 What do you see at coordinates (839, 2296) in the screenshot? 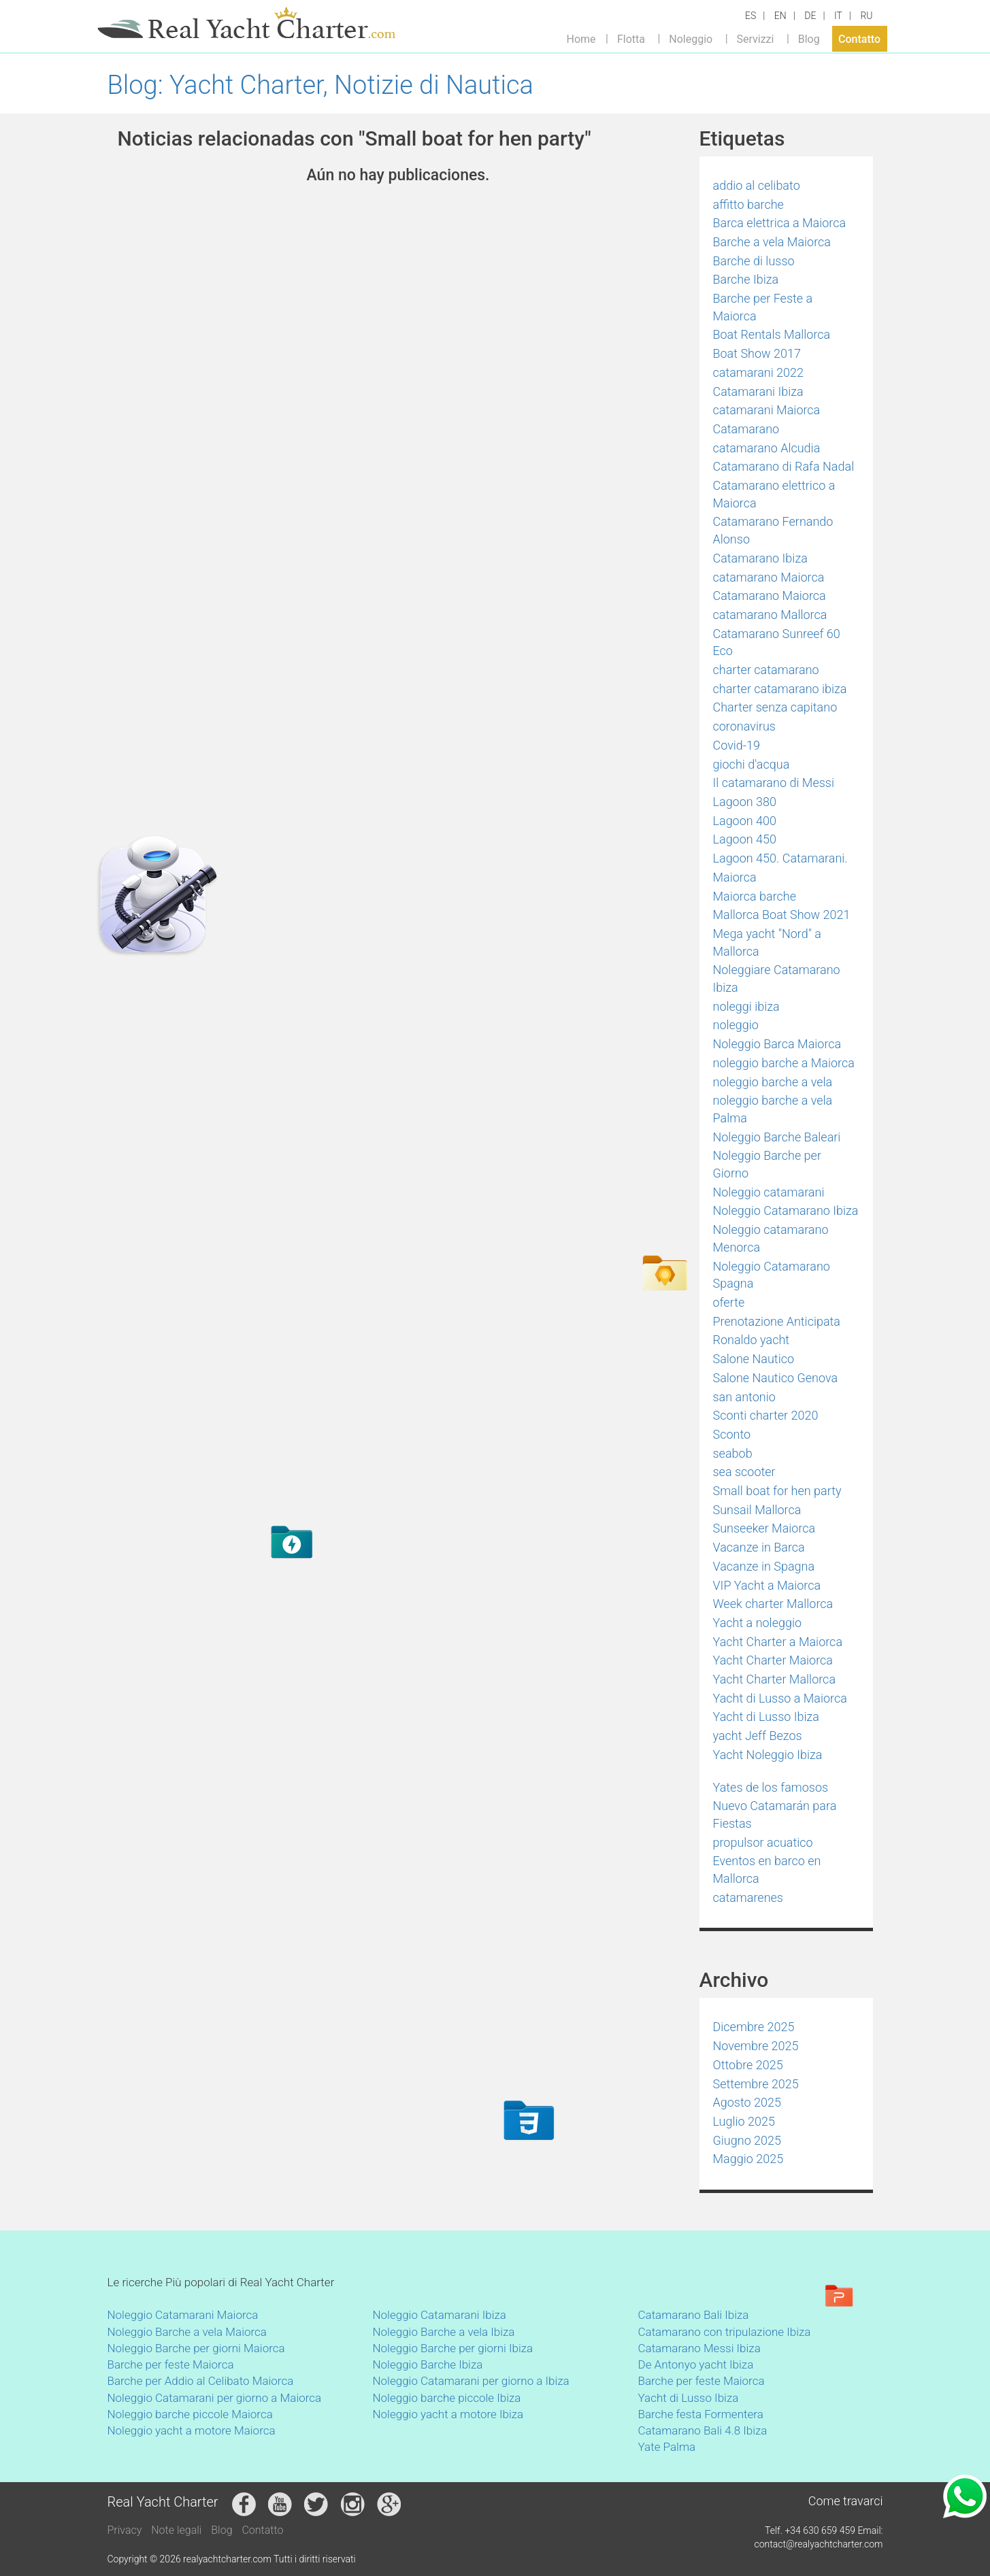
I see `open folder containing WPS presentation files` at bounding box center [839, 2296].